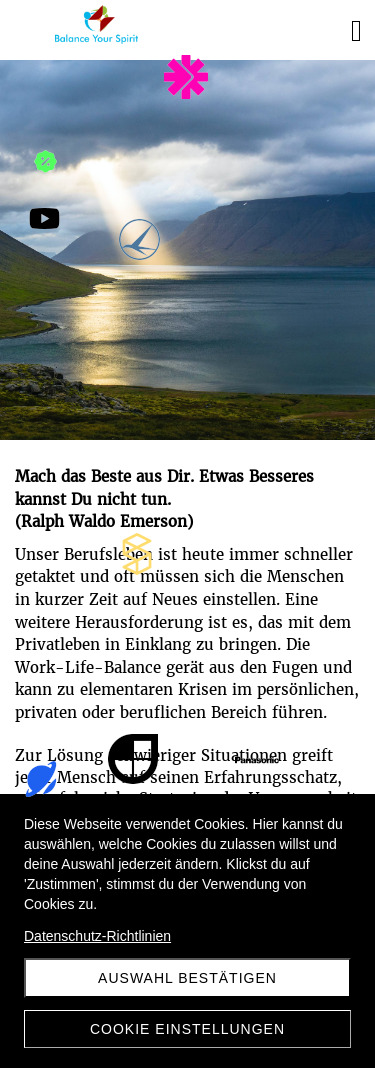  I want to click on glide app logo, so click(101, 18).